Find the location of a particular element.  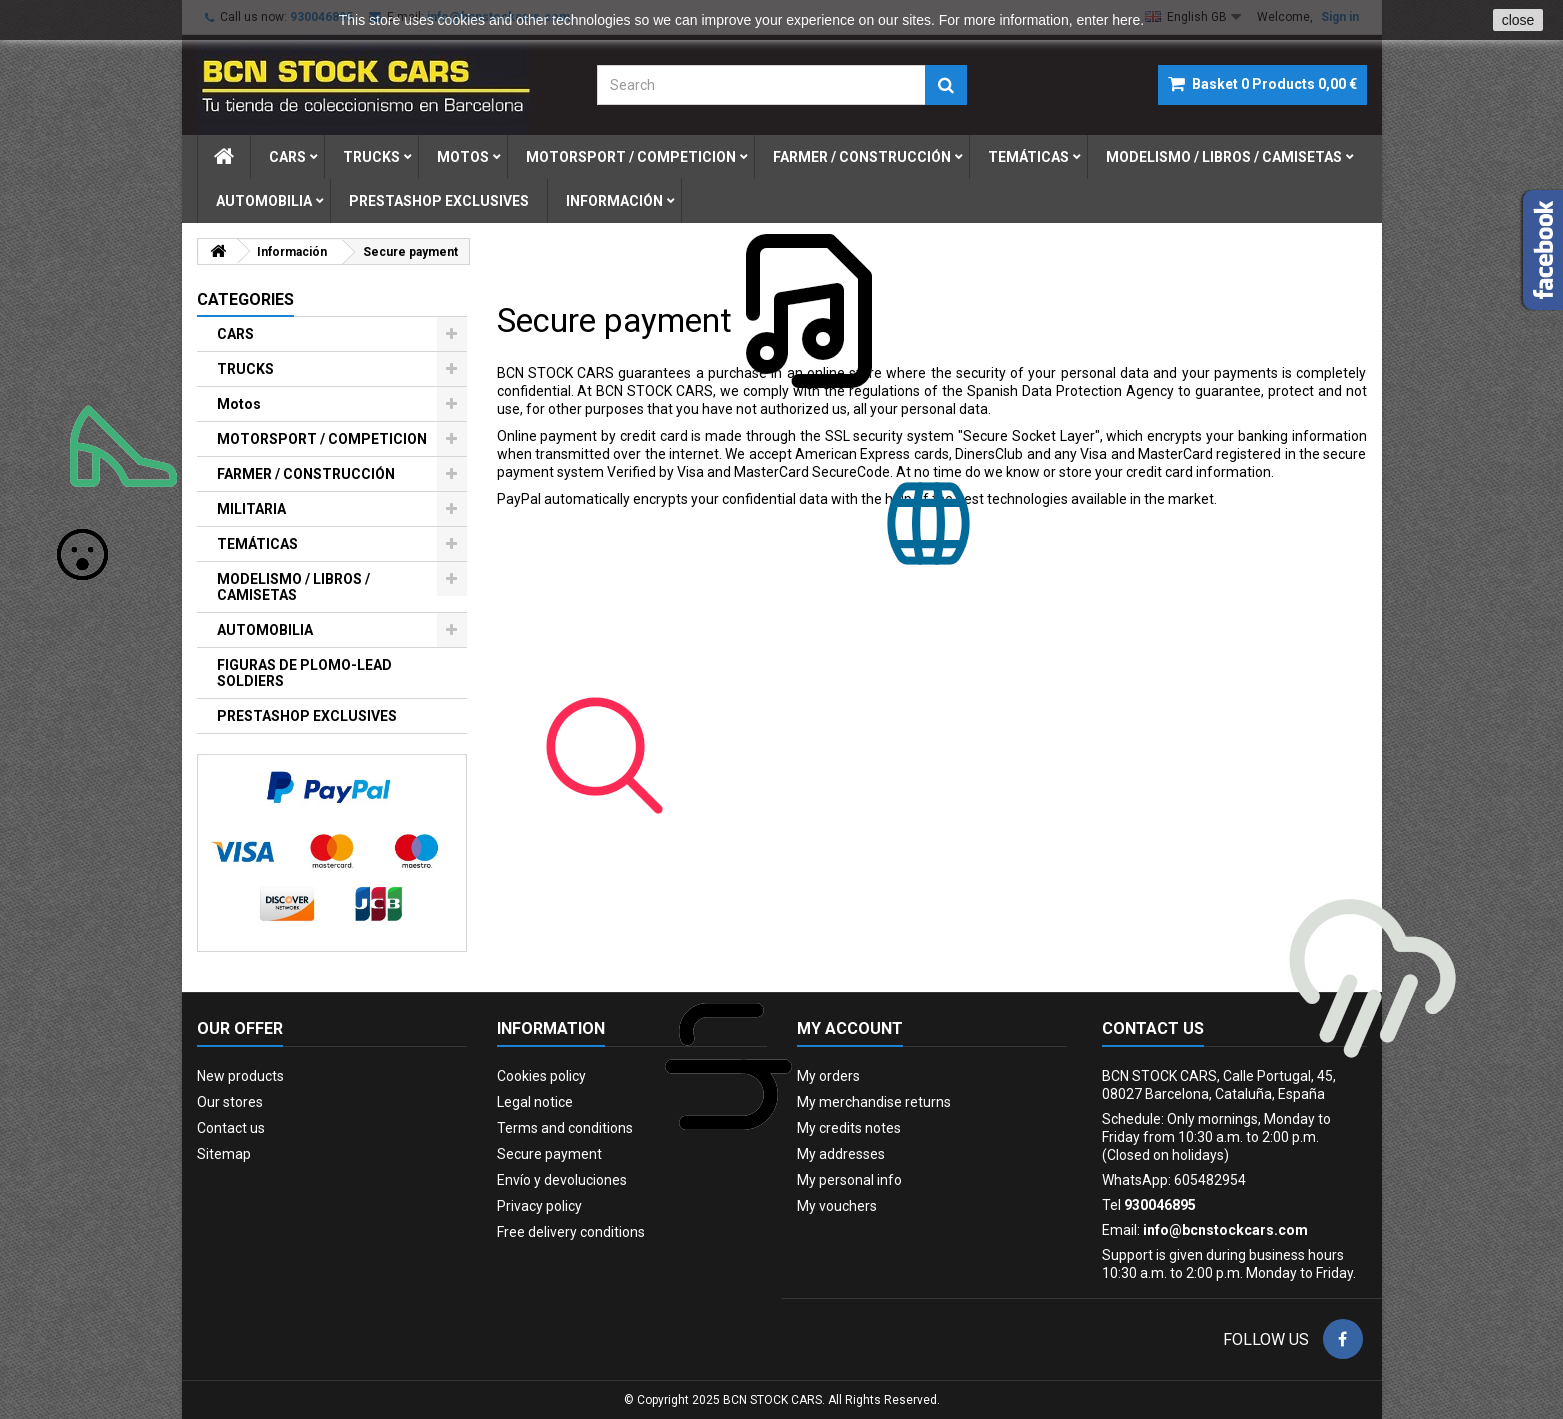

indicates a surprise or unexpected event notification is located at coordinates (82, 554).